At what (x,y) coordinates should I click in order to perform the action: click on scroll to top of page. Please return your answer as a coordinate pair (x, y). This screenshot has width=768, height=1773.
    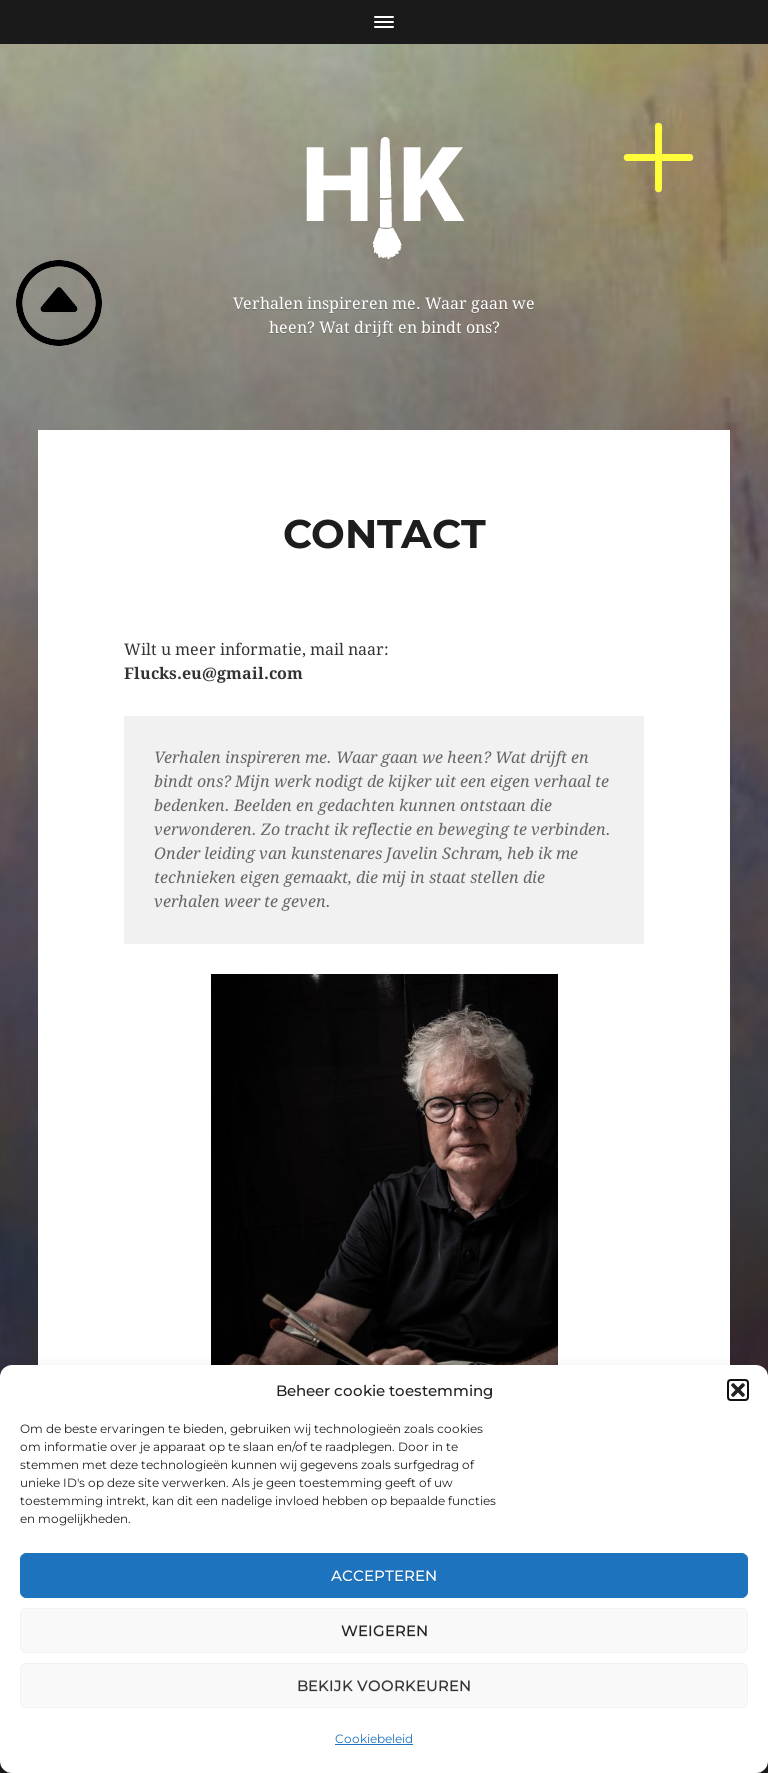
    Looking at the image, I should click on (59, 303).